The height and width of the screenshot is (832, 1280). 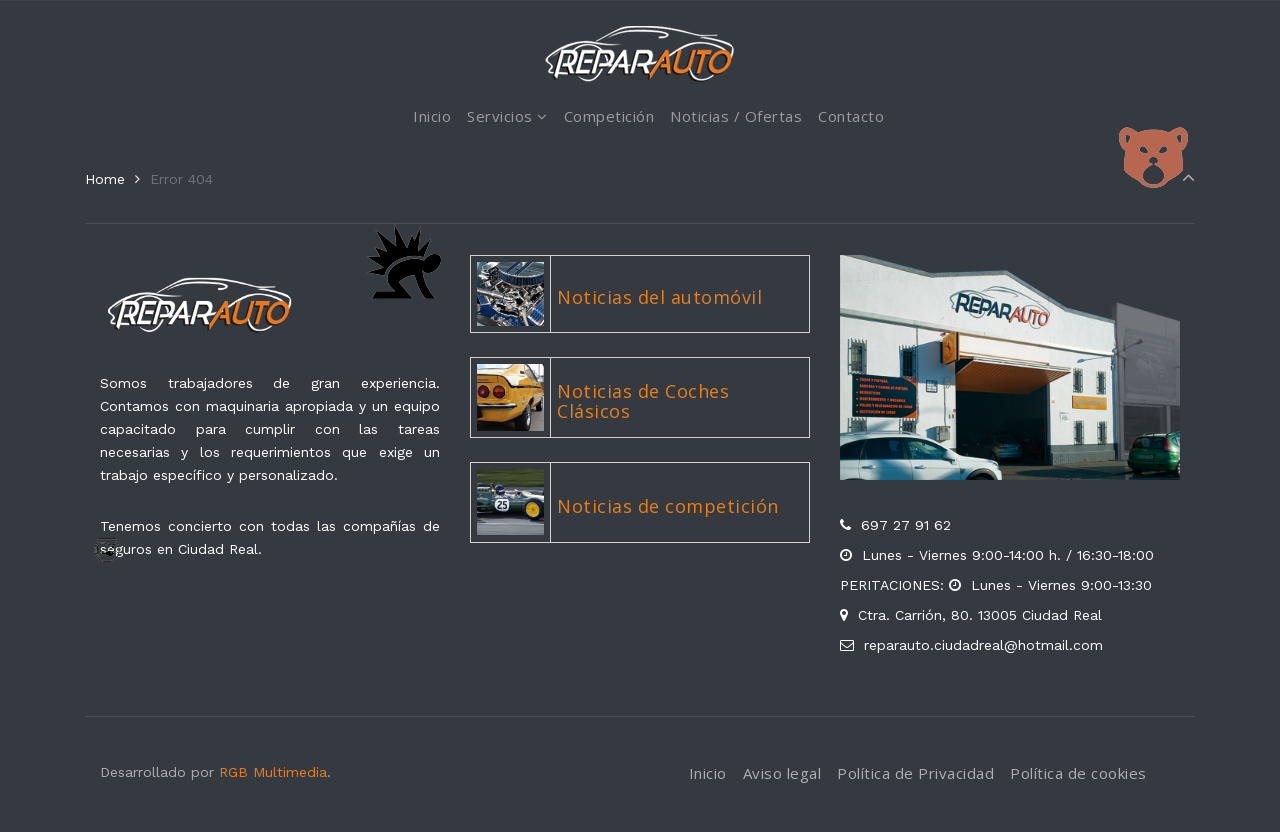 What do you see at coordinates (1153, 157) in the screenshot?
I see `represents a bear character or avatar in a game` at bounding box center [1153, 157].